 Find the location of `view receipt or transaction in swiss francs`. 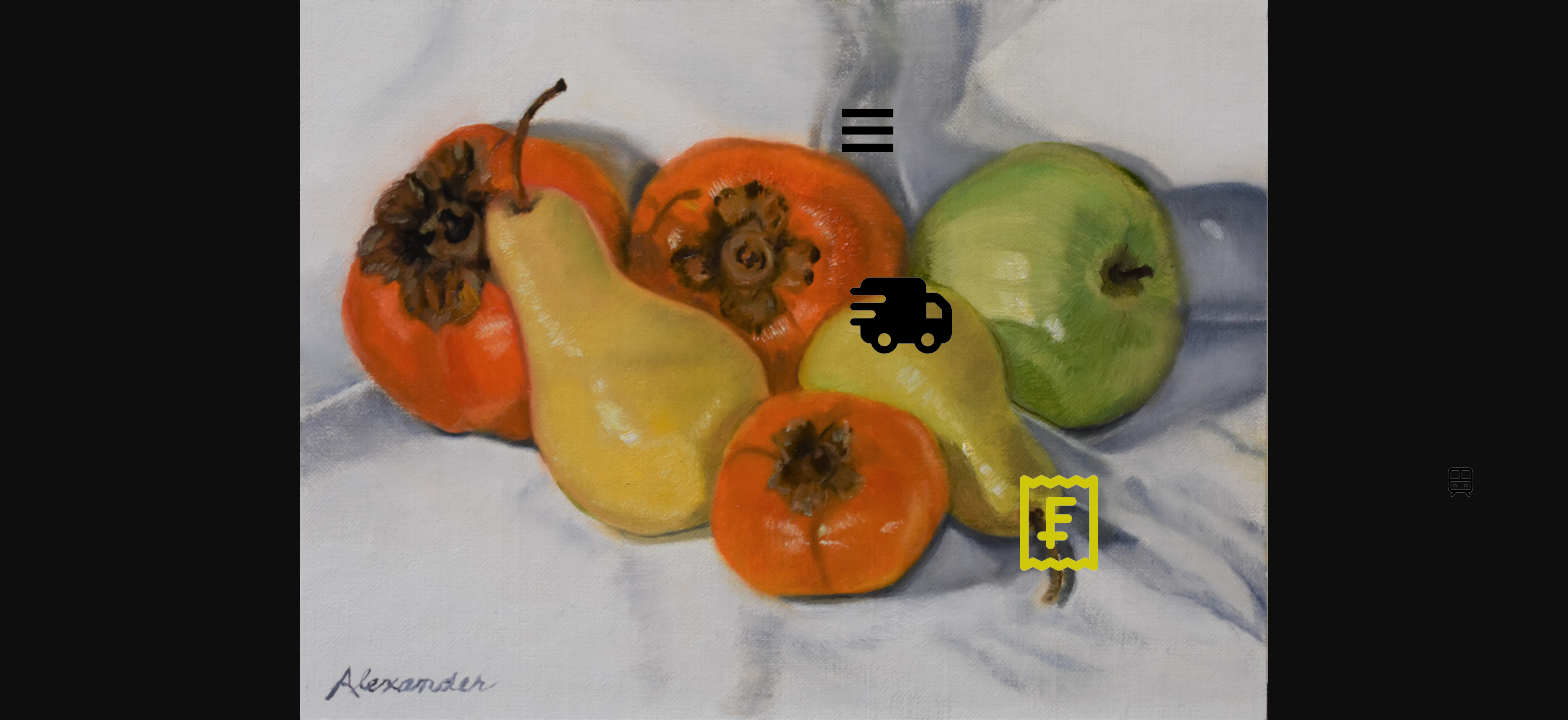

view receipt or transaction in swiss francs is located at coordinates (1059, 523).